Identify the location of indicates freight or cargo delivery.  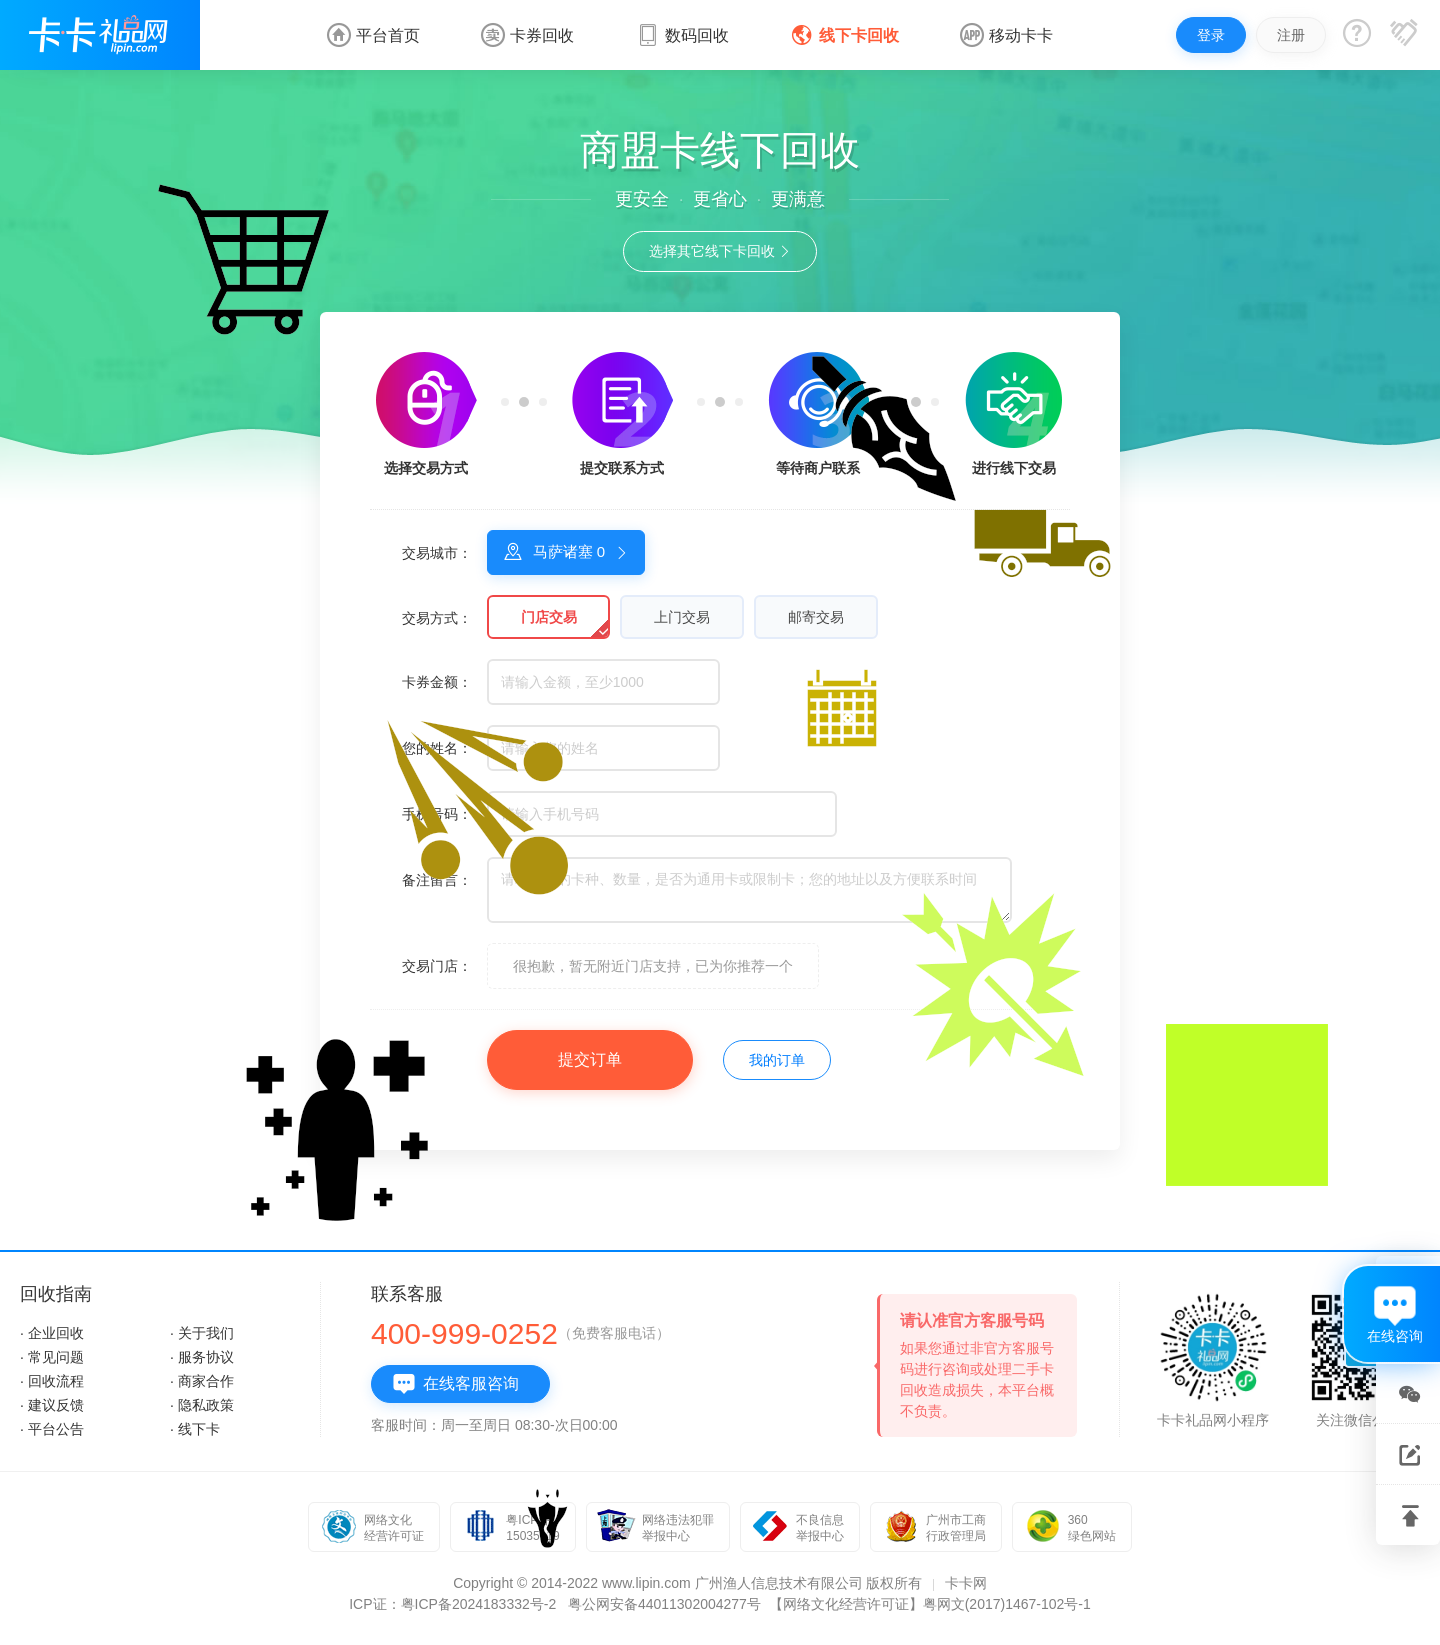
(1042, 543).